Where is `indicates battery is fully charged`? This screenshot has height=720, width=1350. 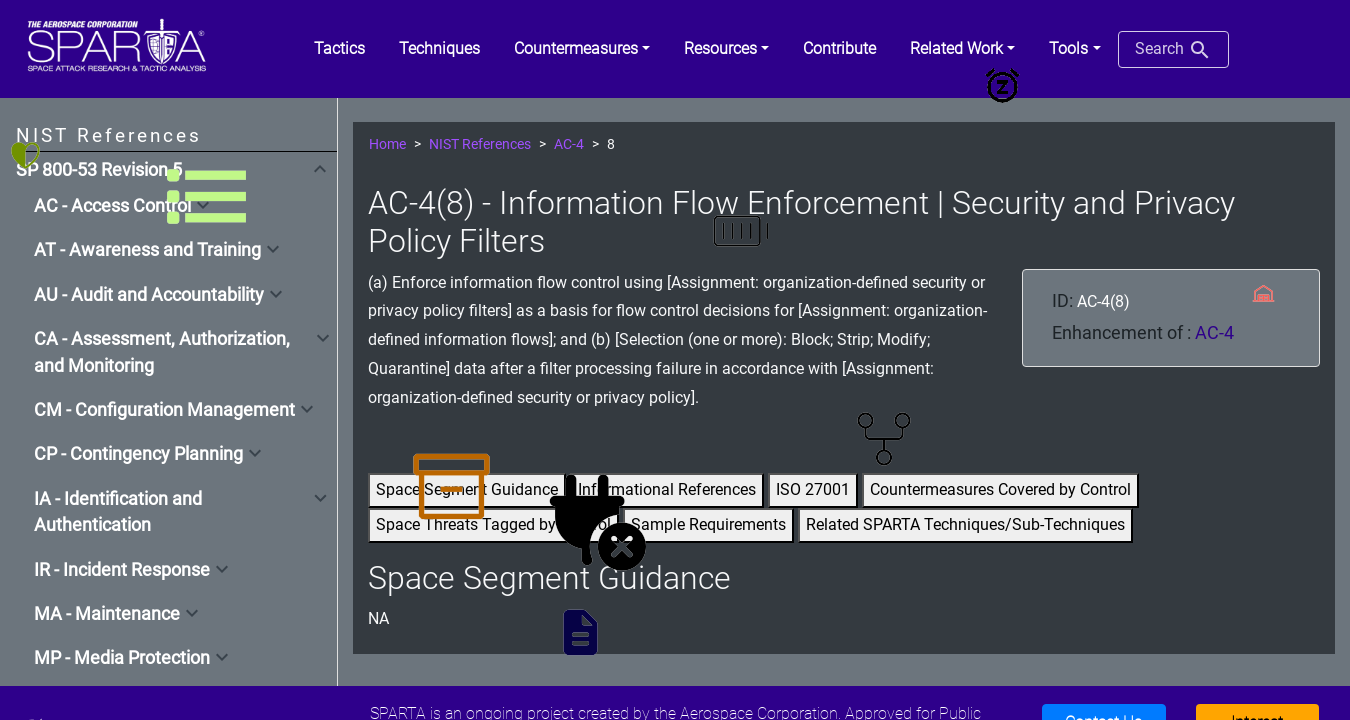 indicates battery is fully charged is located at coordinates (740, 231).